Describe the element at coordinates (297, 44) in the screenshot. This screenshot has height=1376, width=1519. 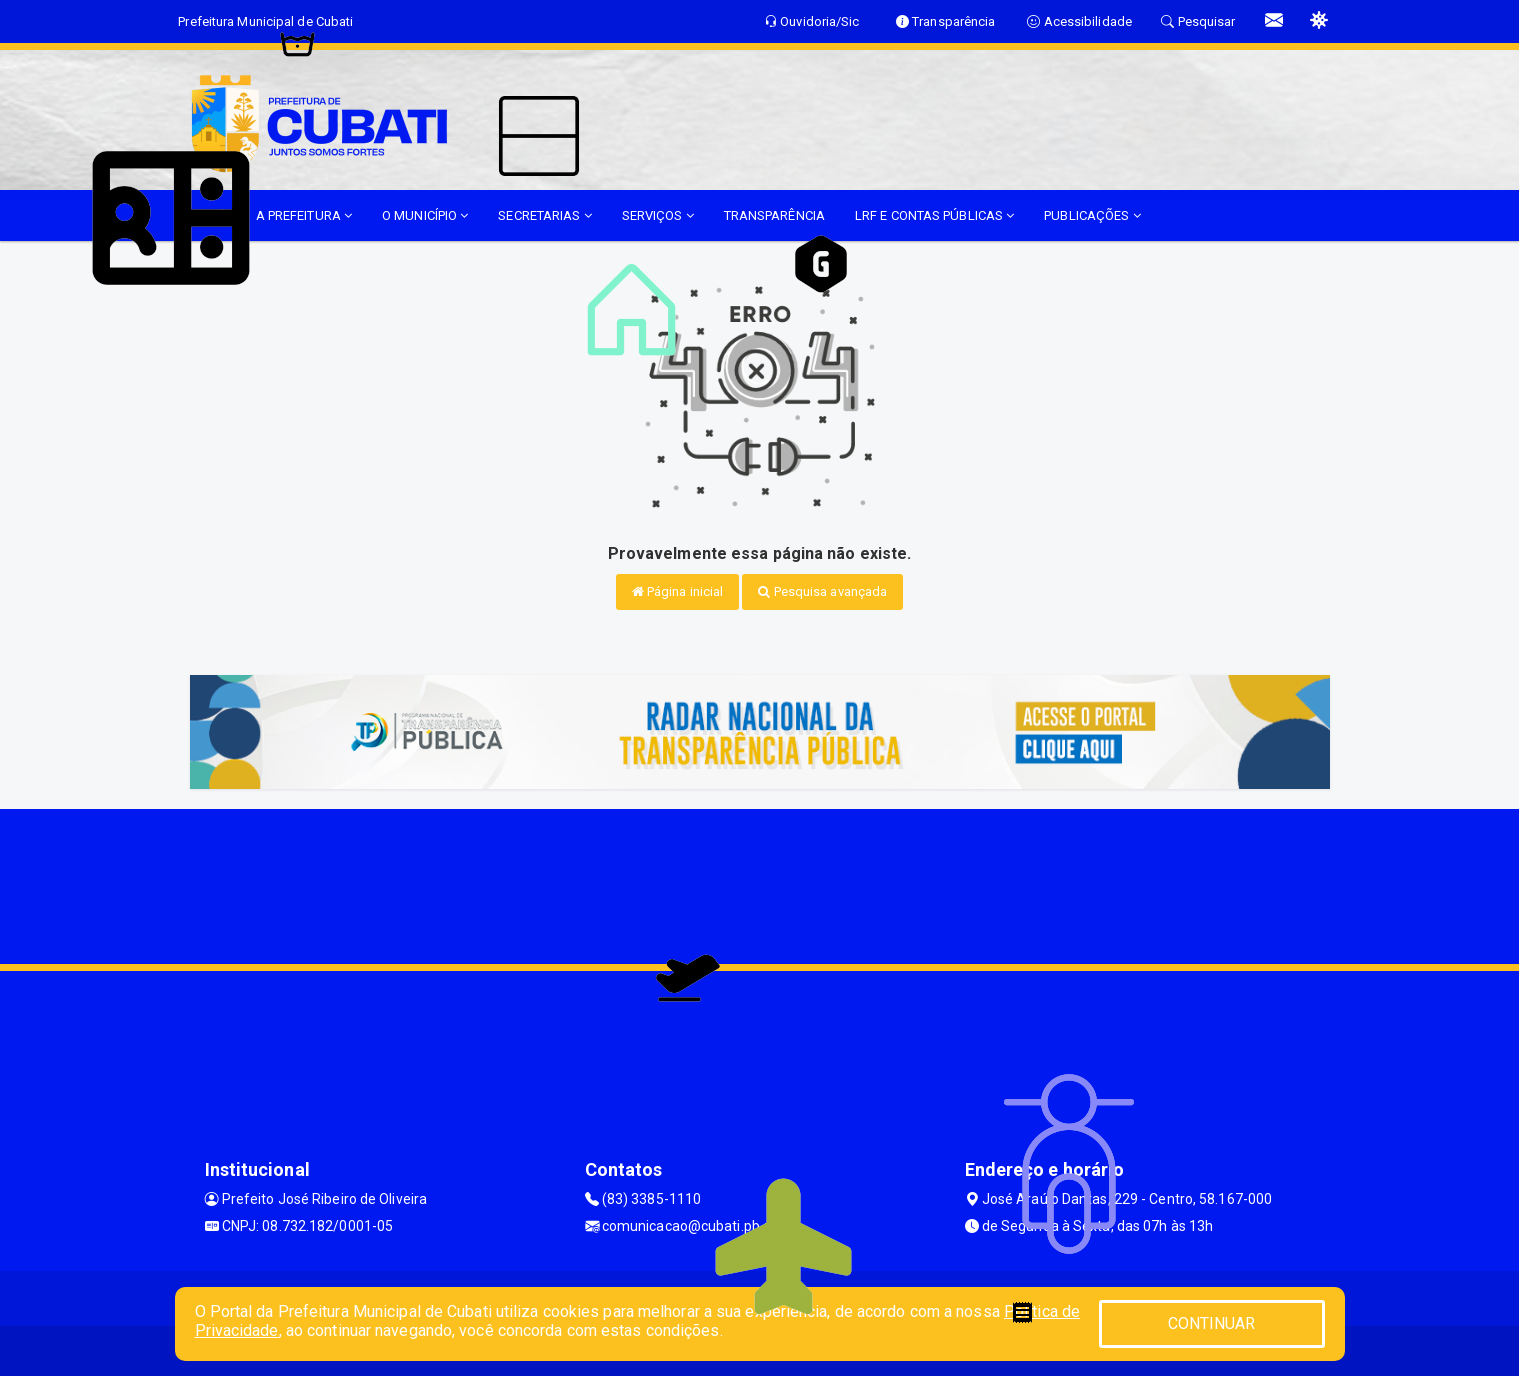
I see `indicates cold wash setting for laundry` at that location.